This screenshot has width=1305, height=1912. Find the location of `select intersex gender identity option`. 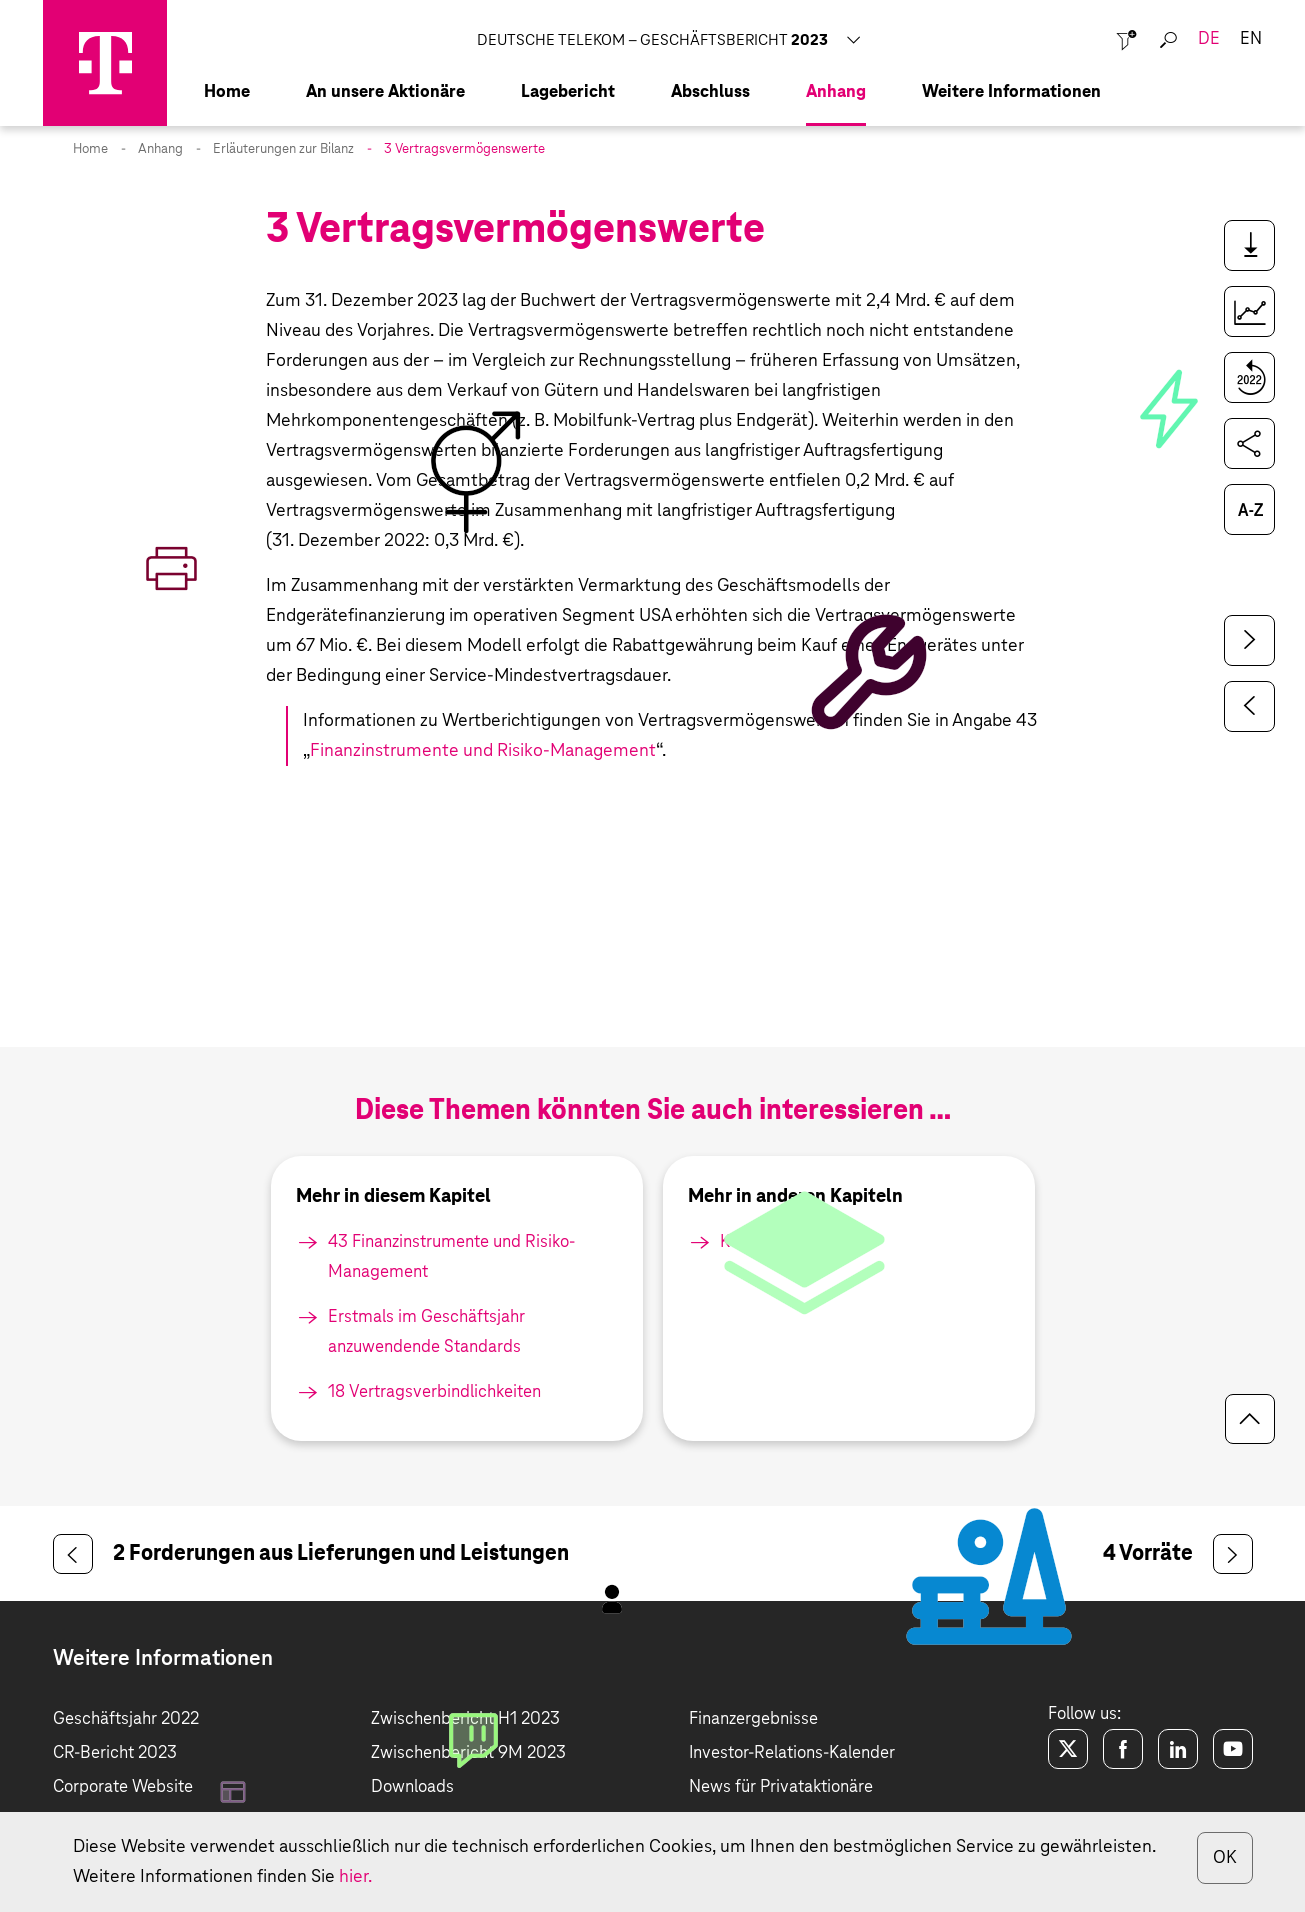

select intersex gender identity option is located at coordinates (471, 470).